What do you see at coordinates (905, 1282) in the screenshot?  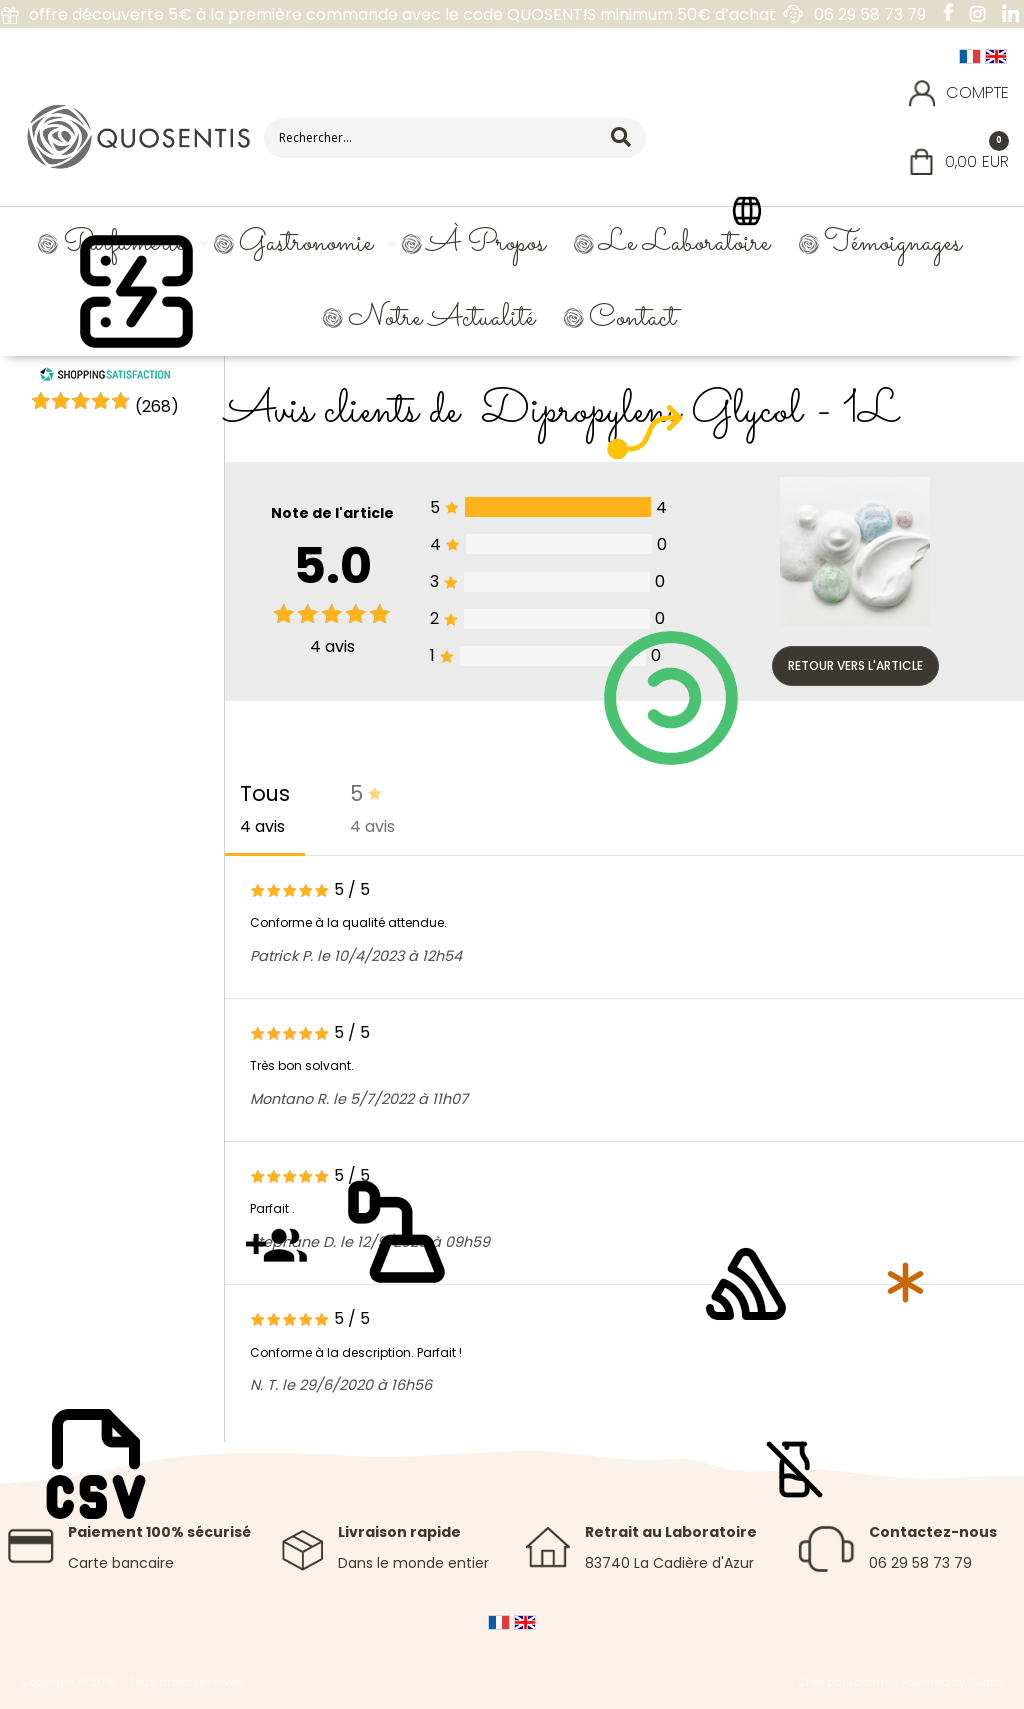 I see `indicates a required field in a form` at bounding box center [905, 1282].